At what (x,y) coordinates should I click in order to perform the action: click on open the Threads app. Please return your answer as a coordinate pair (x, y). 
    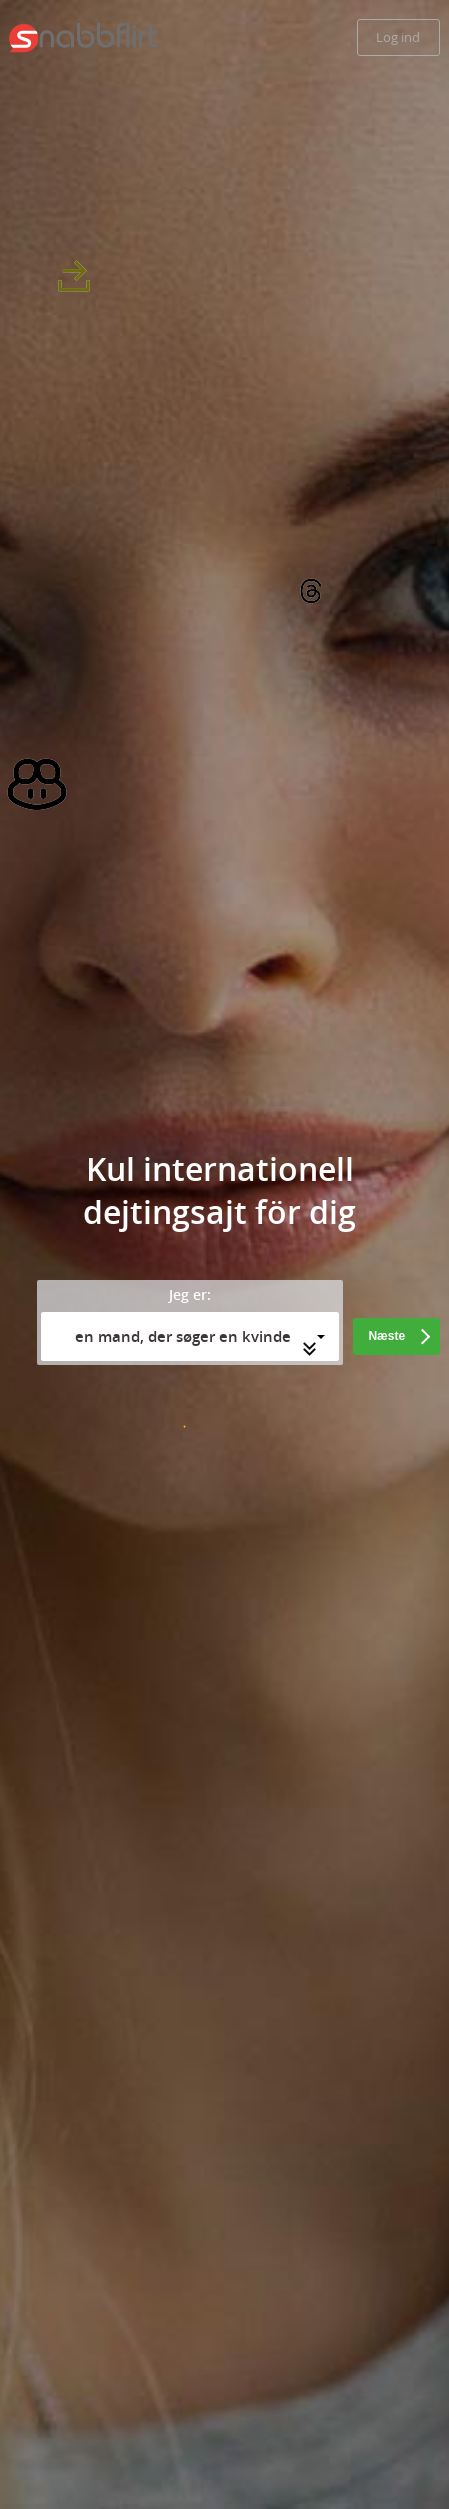
    Looking at the image, I should click on (311, 591).